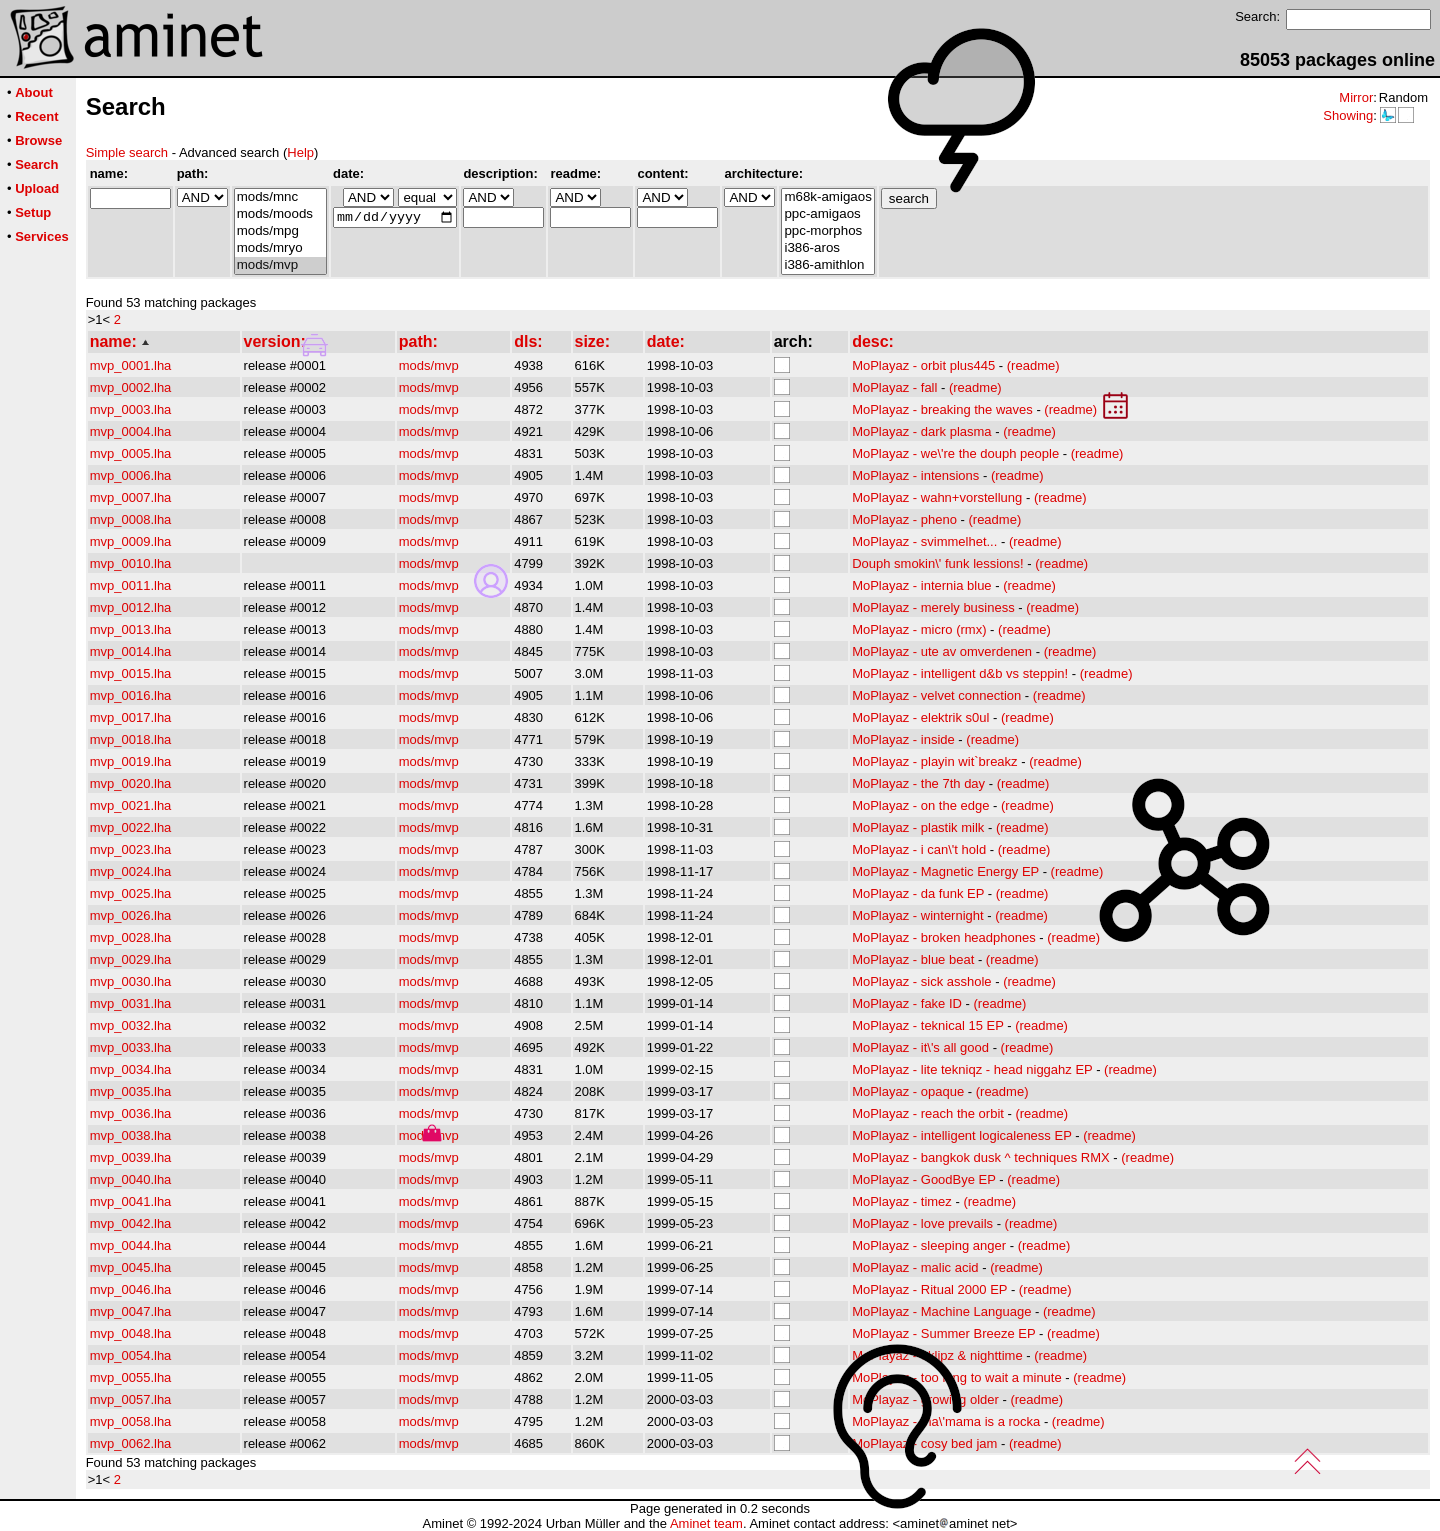  Describe the element at coordinates (1184, 863) in the screenshot. I see `view network graph or connections` at that location.